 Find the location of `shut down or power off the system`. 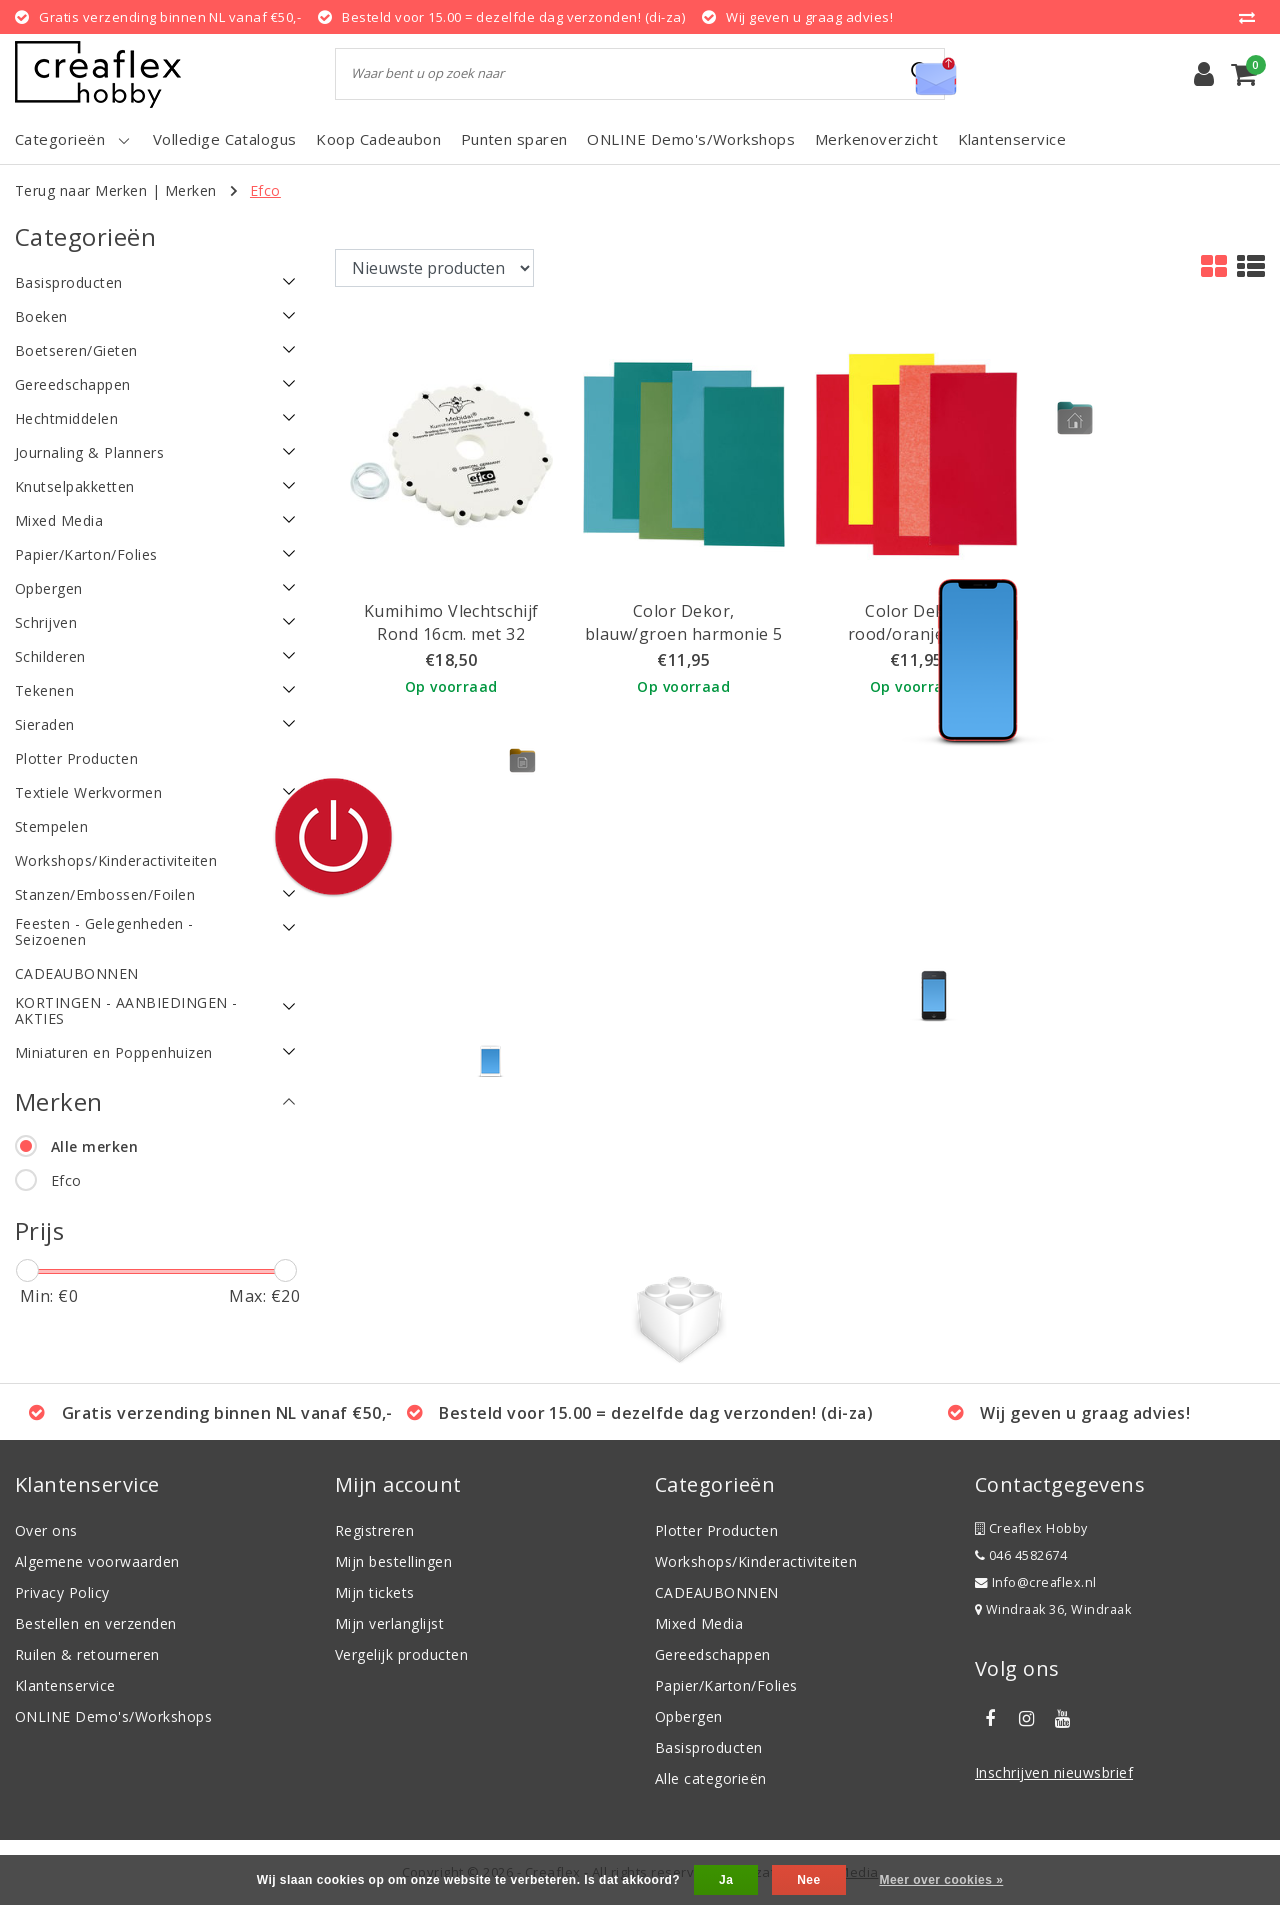

shut down or power off the system is located at coordinates (333, 836).